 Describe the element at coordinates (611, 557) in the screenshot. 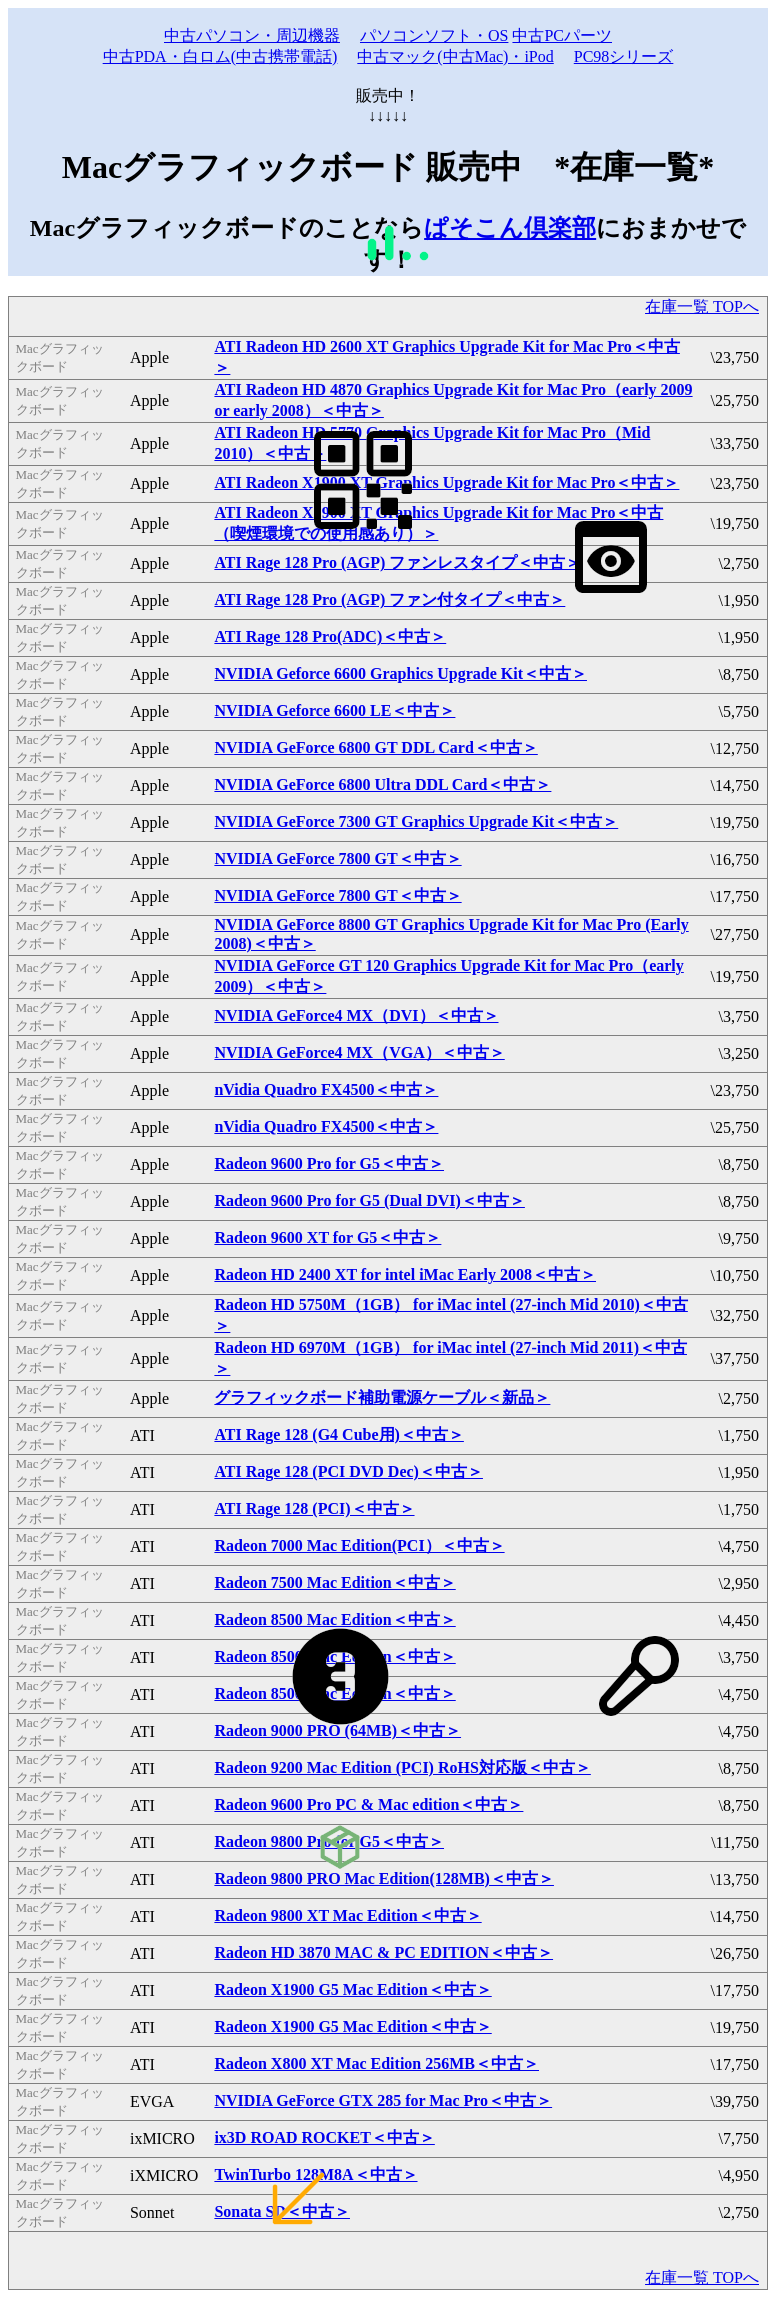

I see `preview content before publishing` at that location.